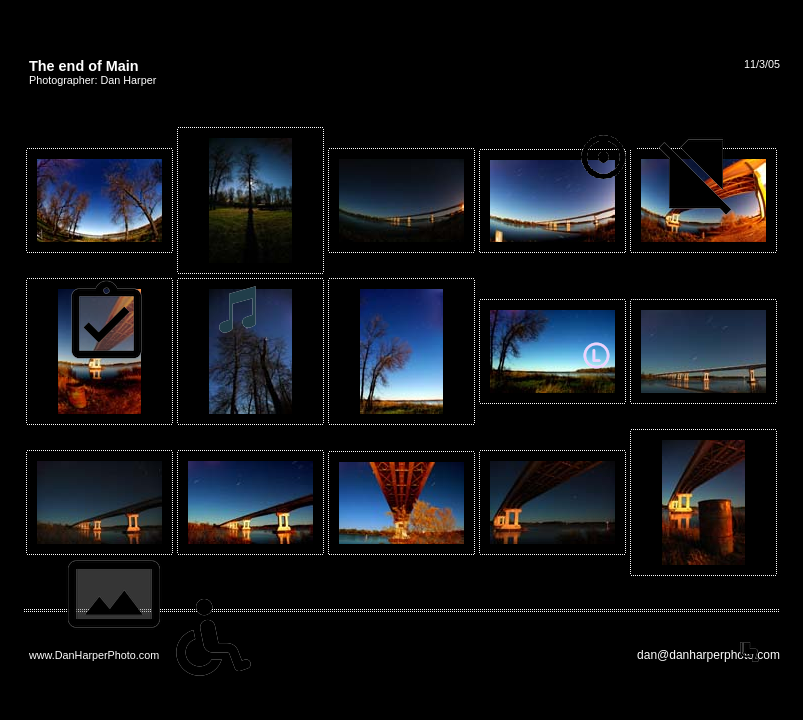 The width and height of the screenshot is (803, 720). Describe the element at coordinates (106, 323) in the screenshot. I see `view completed tasks or assignments` at that location.